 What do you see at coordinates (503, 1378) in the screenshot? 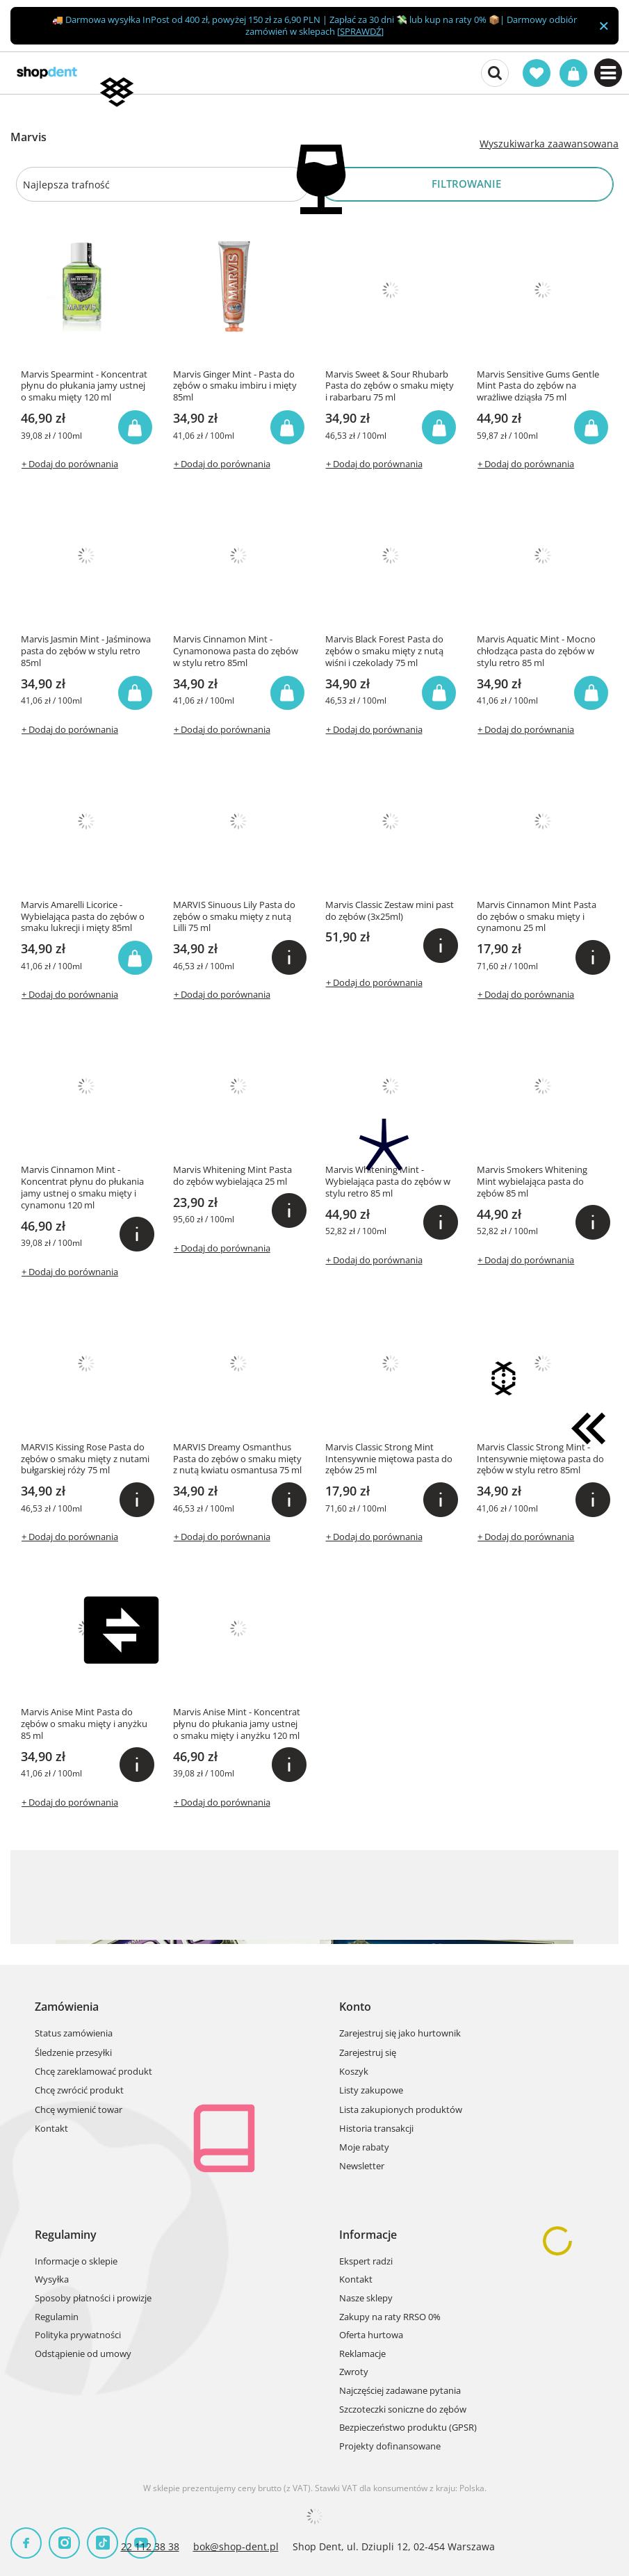
I see `google cloud dataflow service logo` at bounding box center [503, 1378].